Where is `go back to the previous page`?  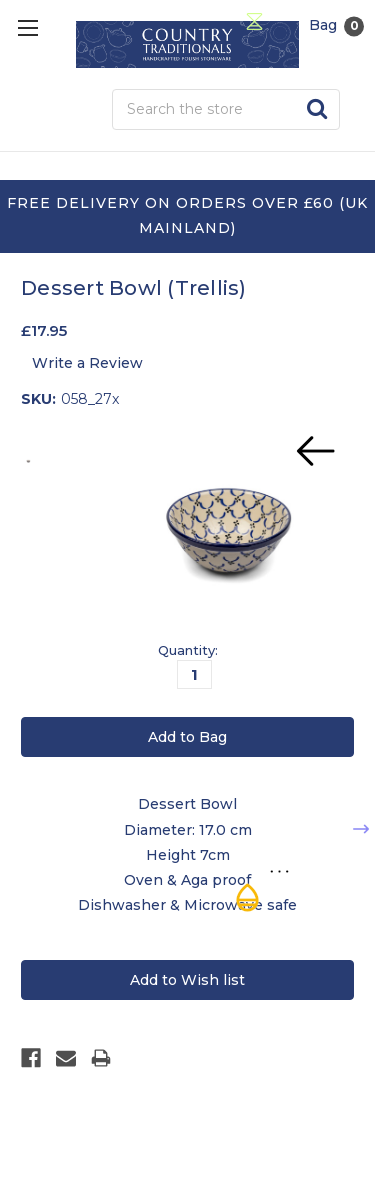 go back to the previous page is located at coordinates (315, 450).